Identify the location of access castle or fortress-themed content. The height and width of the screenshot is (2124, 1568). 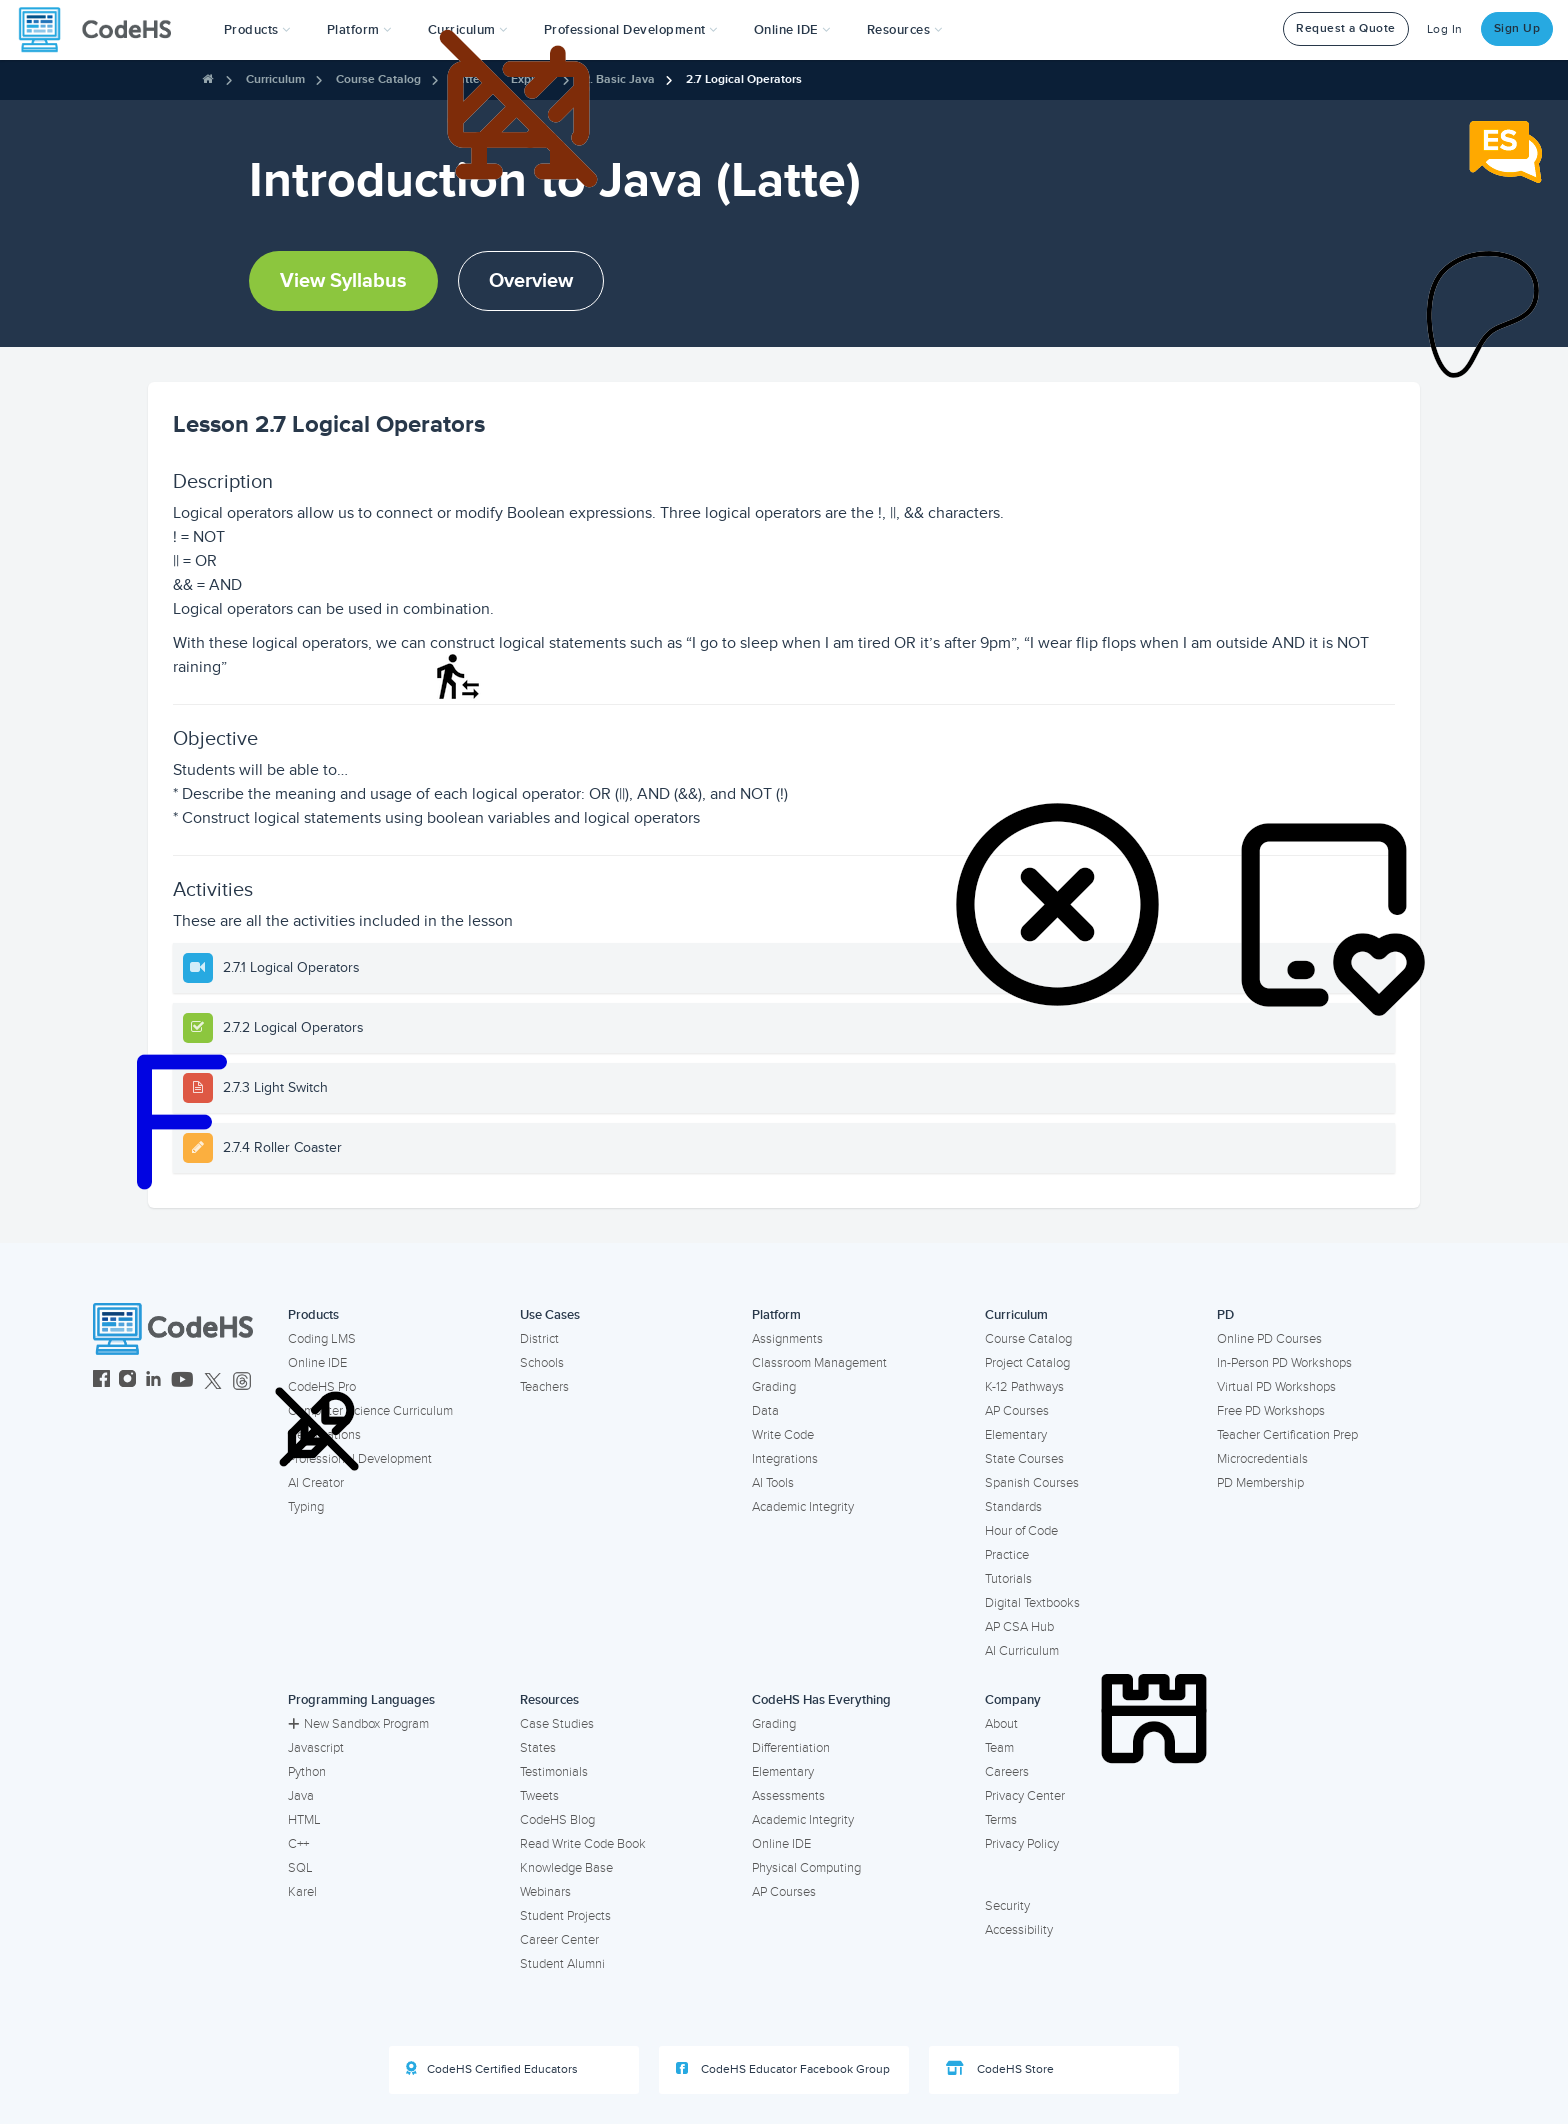
(1154, 1716).